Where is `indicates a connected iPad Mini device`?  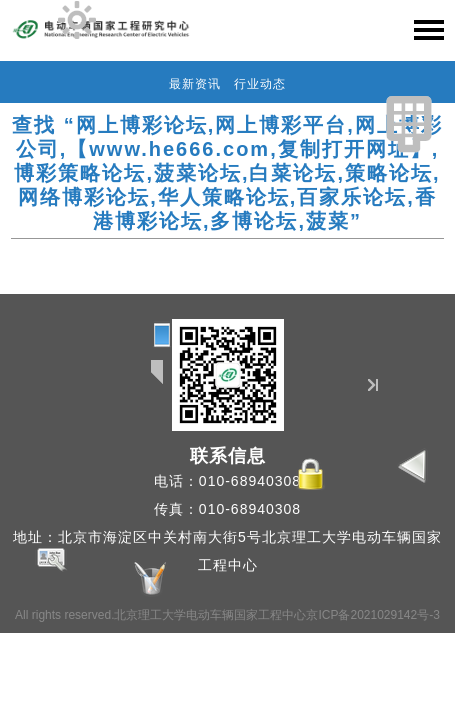 indicates a connected iPad Mini device is located at coordinates (162, 333).